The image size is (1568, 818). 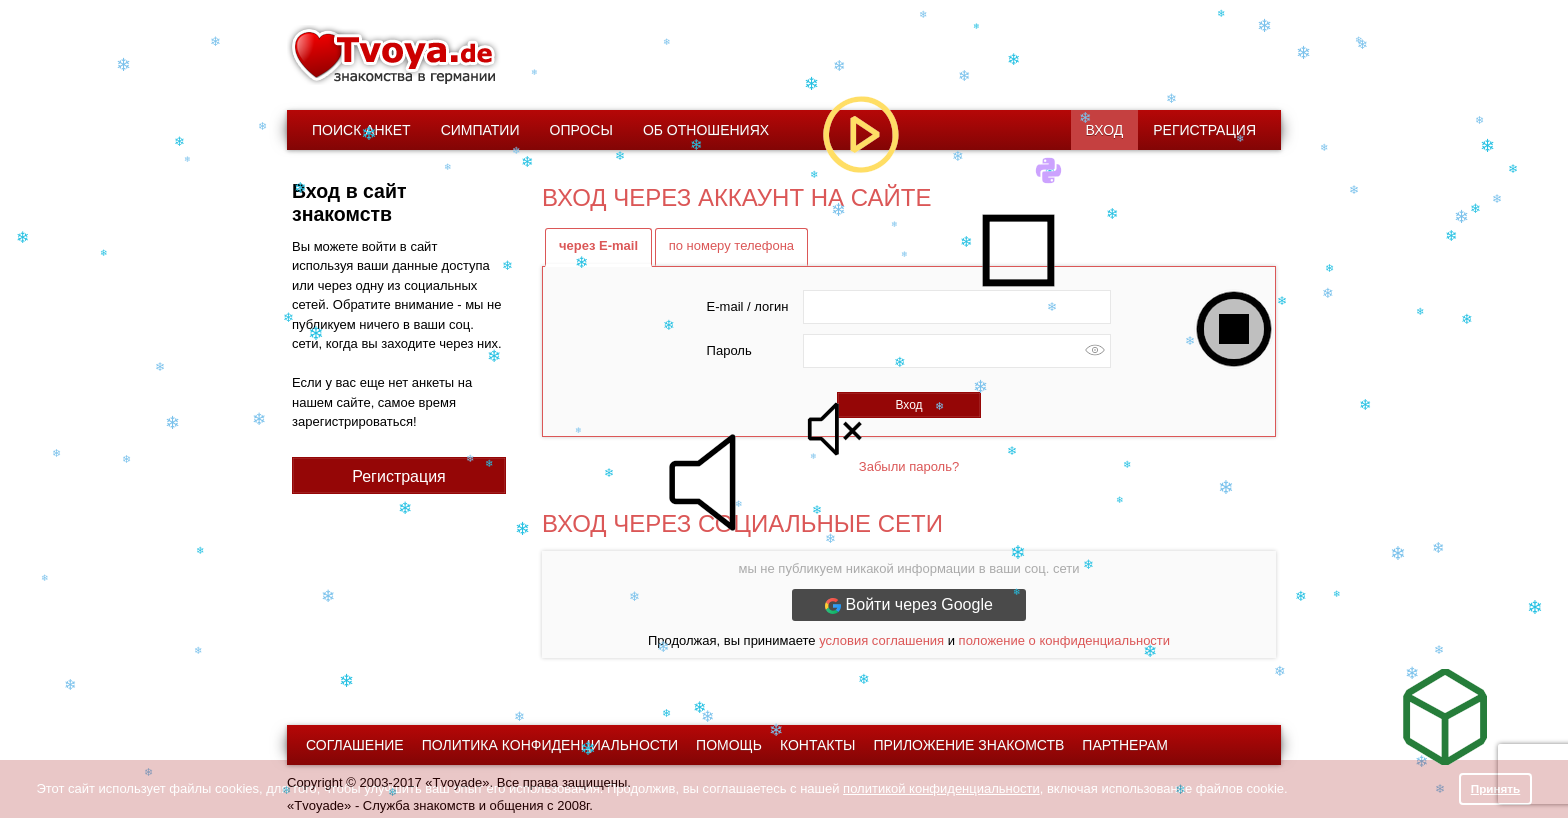 I want to click on play media or start video playback, so click(x=861, y=134).